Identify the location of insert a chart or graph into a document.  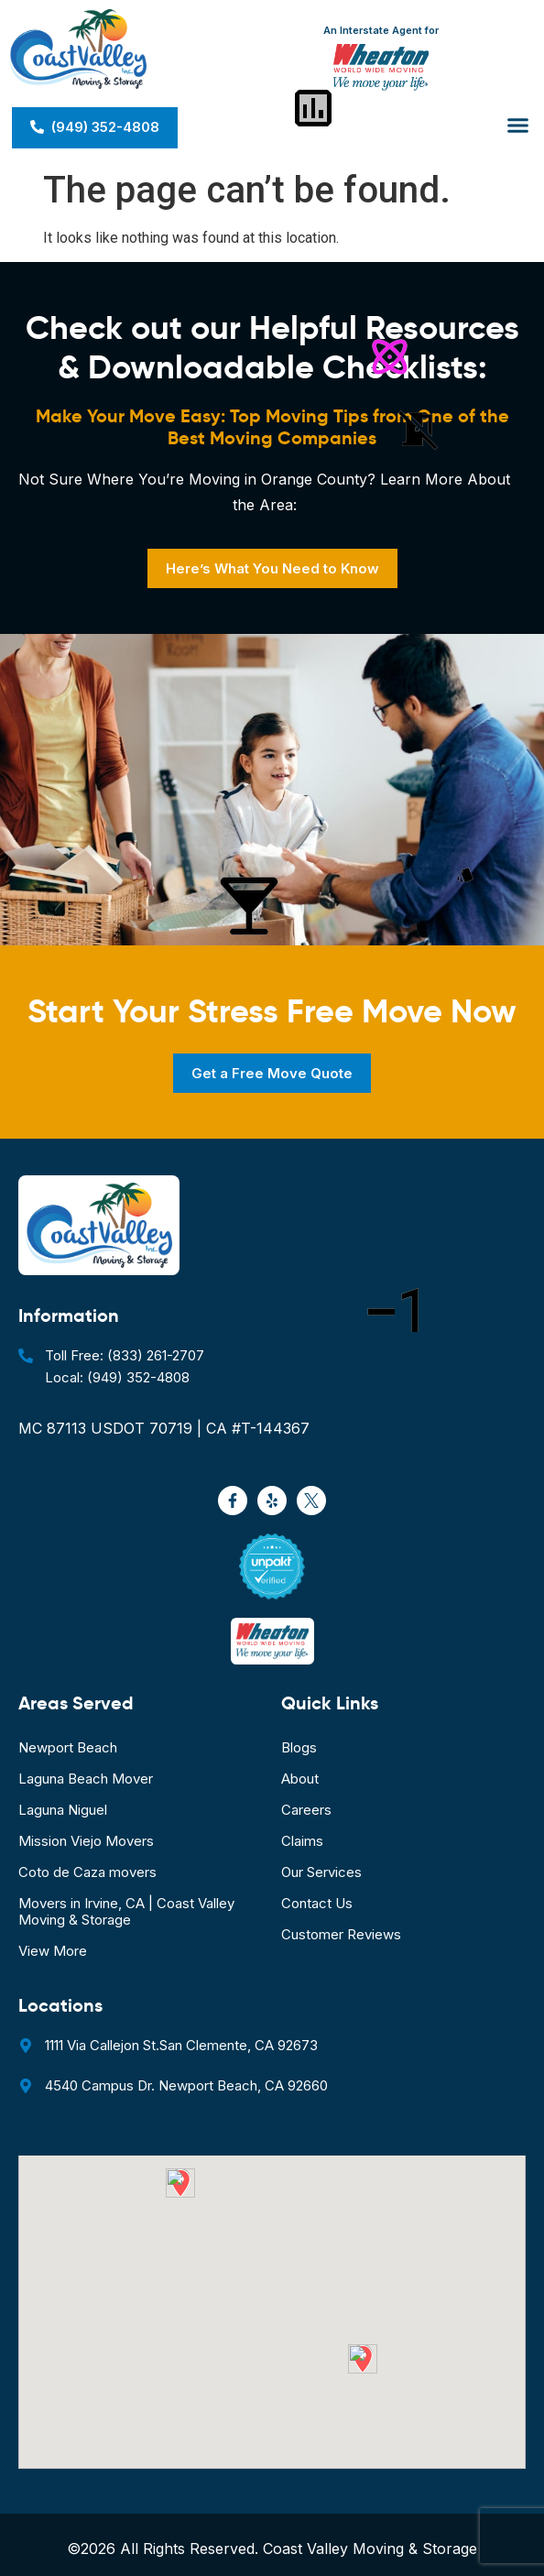
(313, 108).